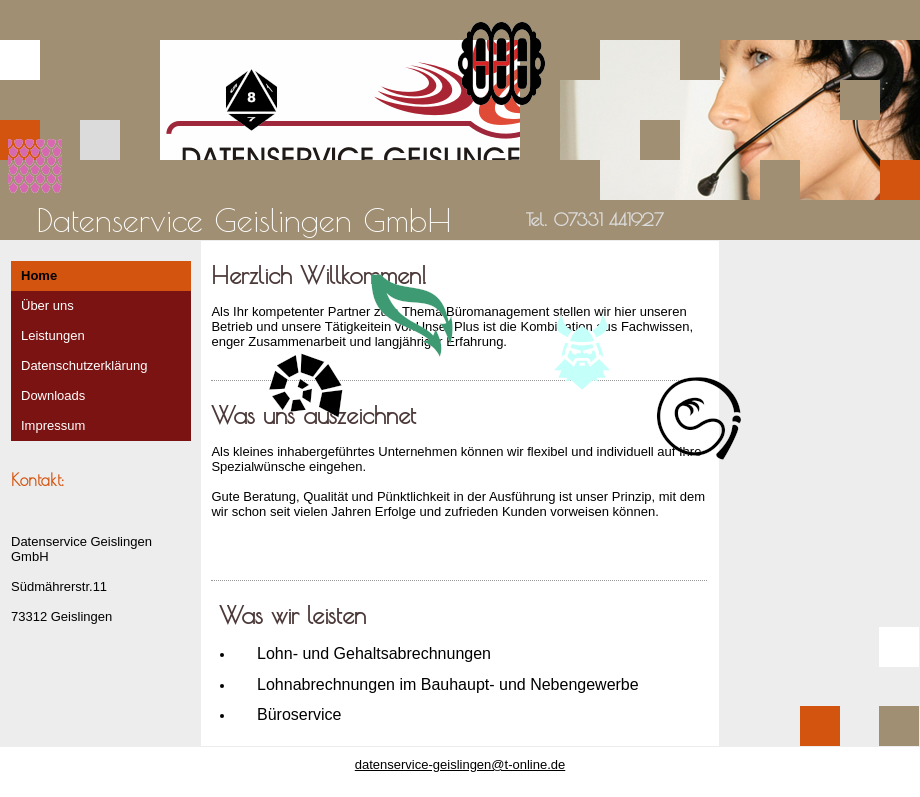 The height and width of the screenshot is (797, 920). Describe the element at coordinates (501, 63) in the screenshot. I see `brain or cognitive function indicator` at that location.